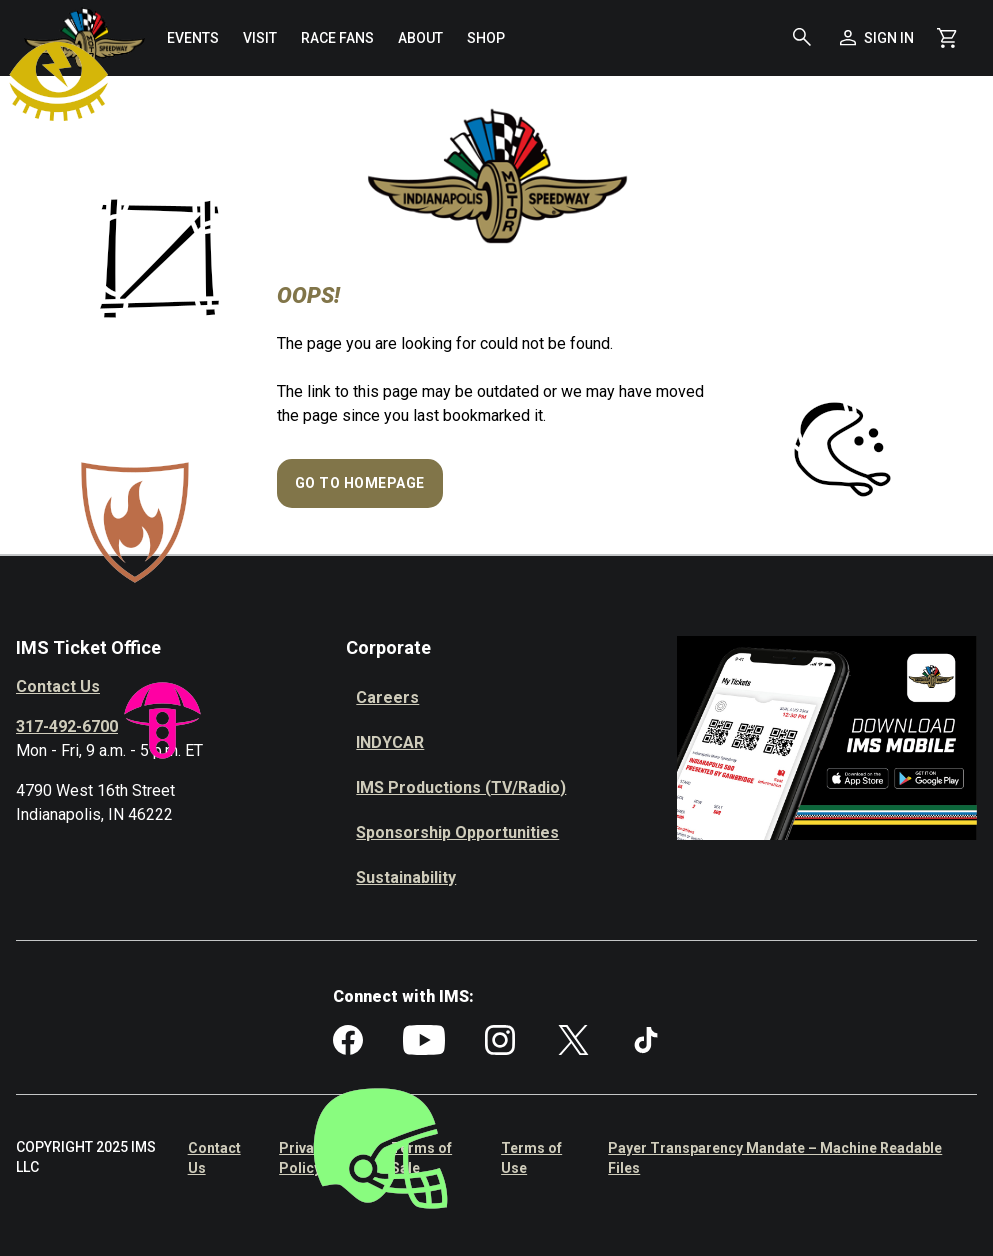 The image size is (993, 1256). Describe the element at coordinates (162, 720) in the screenshot. I see `game item or power-up mushroom` at that location.